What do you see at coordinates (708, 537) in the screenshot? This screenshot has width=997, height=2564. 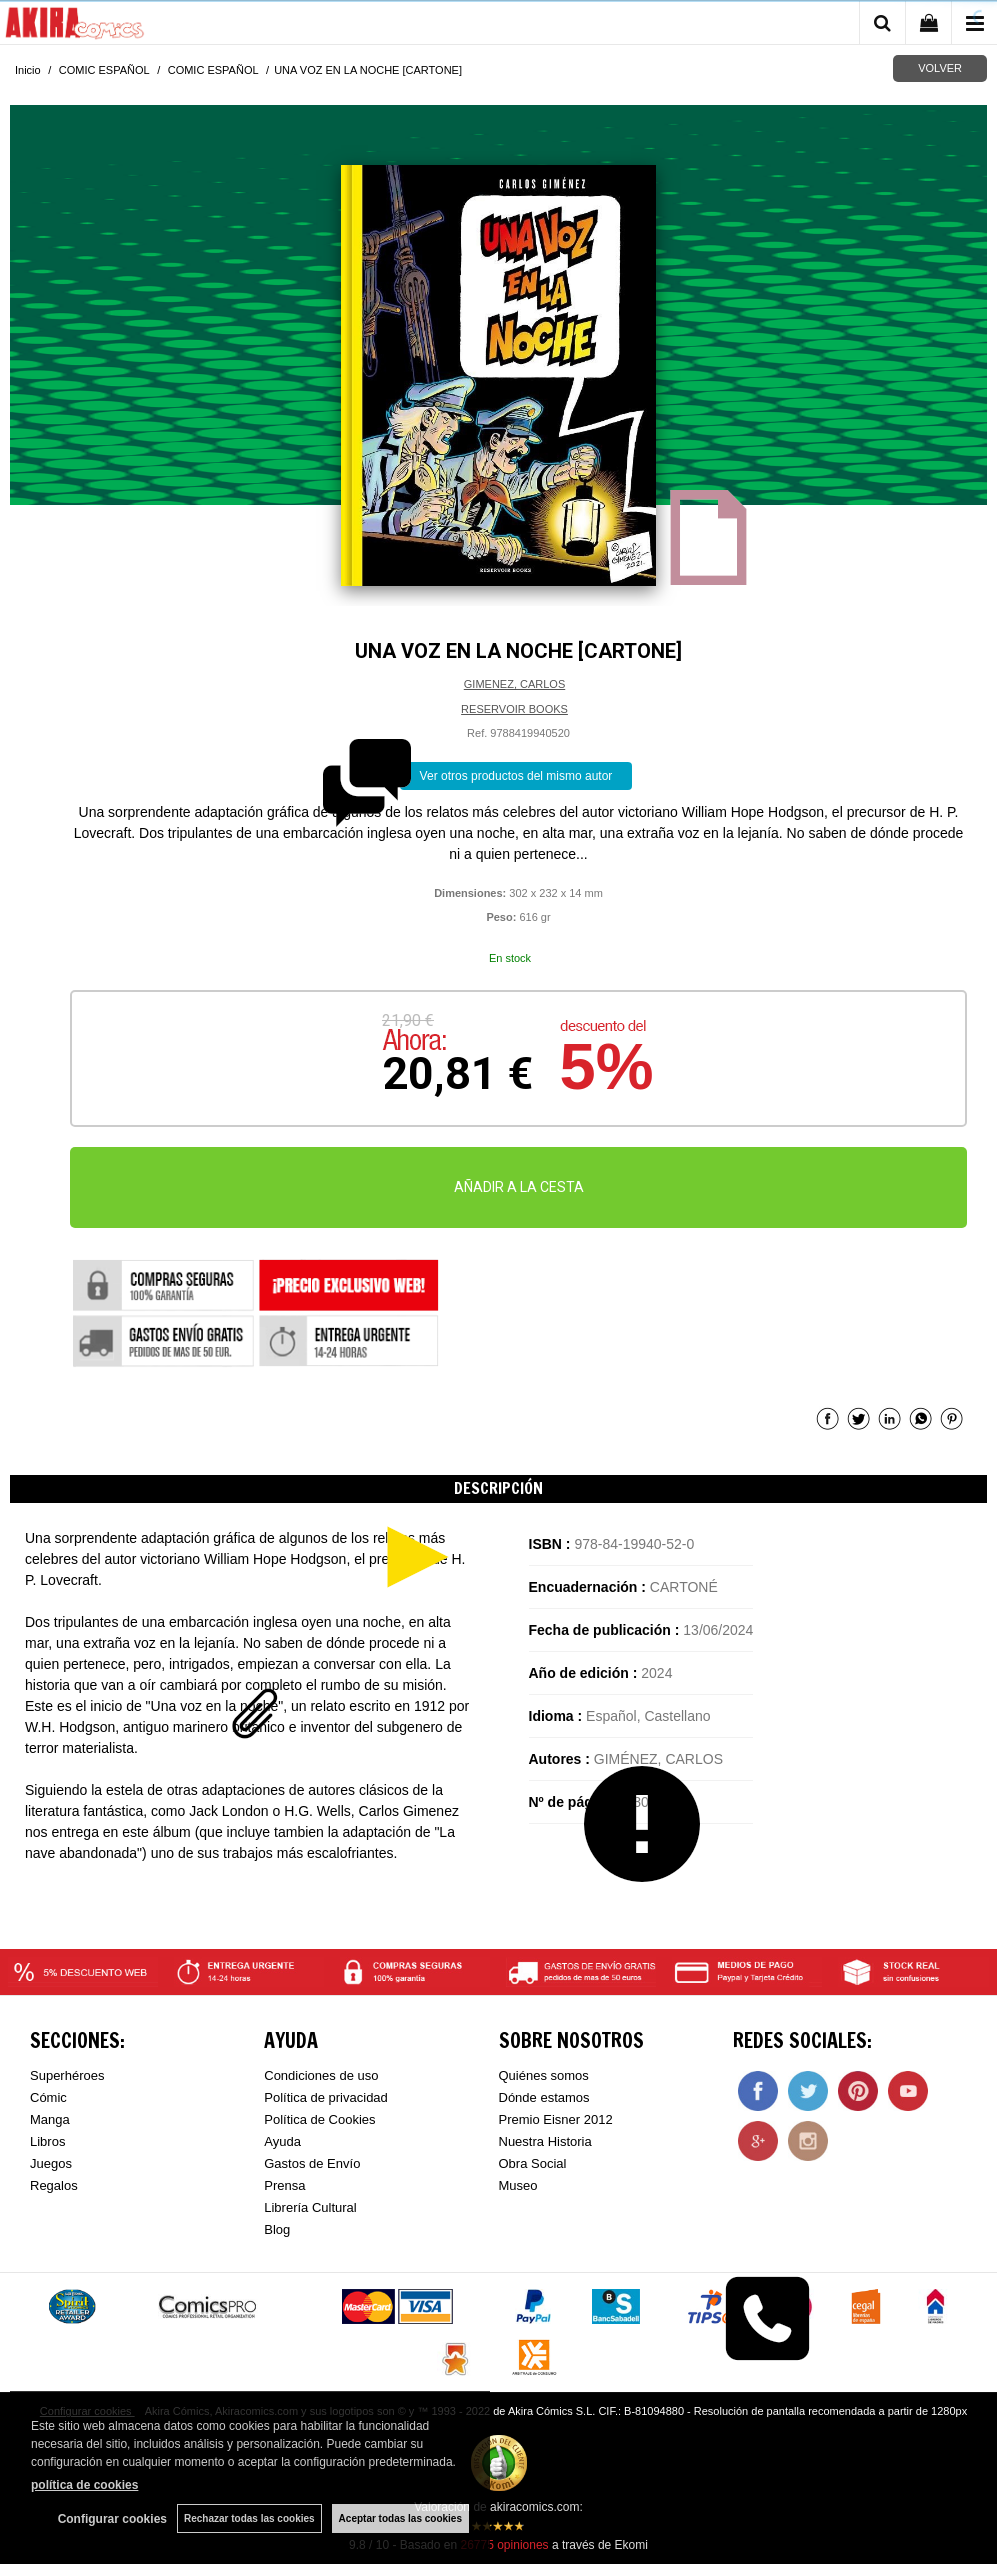 I see `view document or file` at bounding box center [708, 537].